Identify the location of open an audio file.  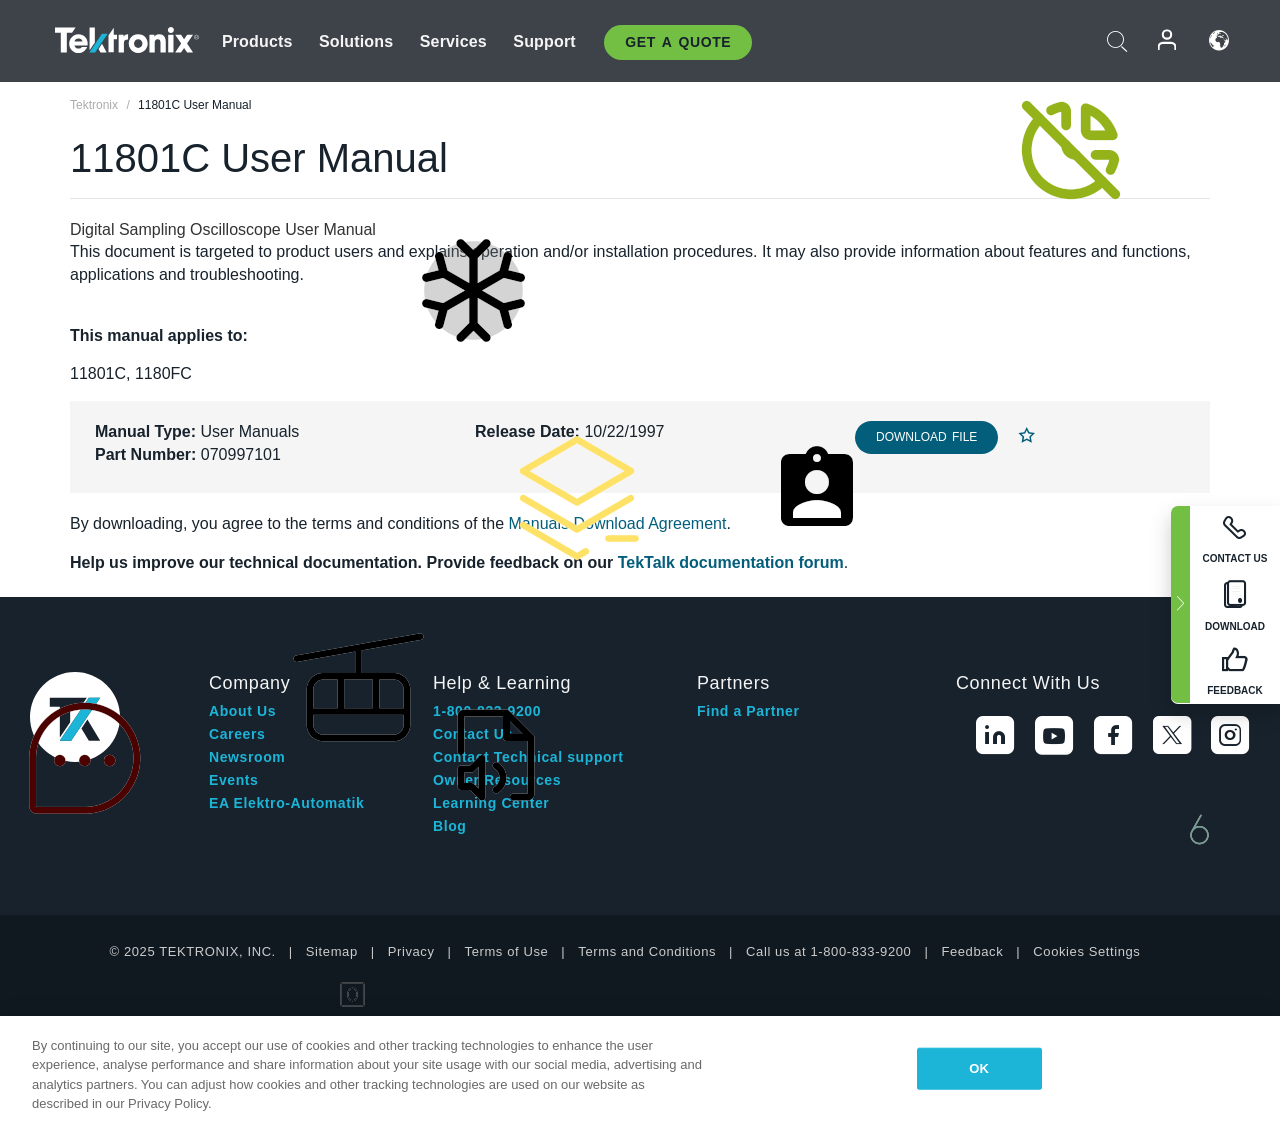
(496, 755).